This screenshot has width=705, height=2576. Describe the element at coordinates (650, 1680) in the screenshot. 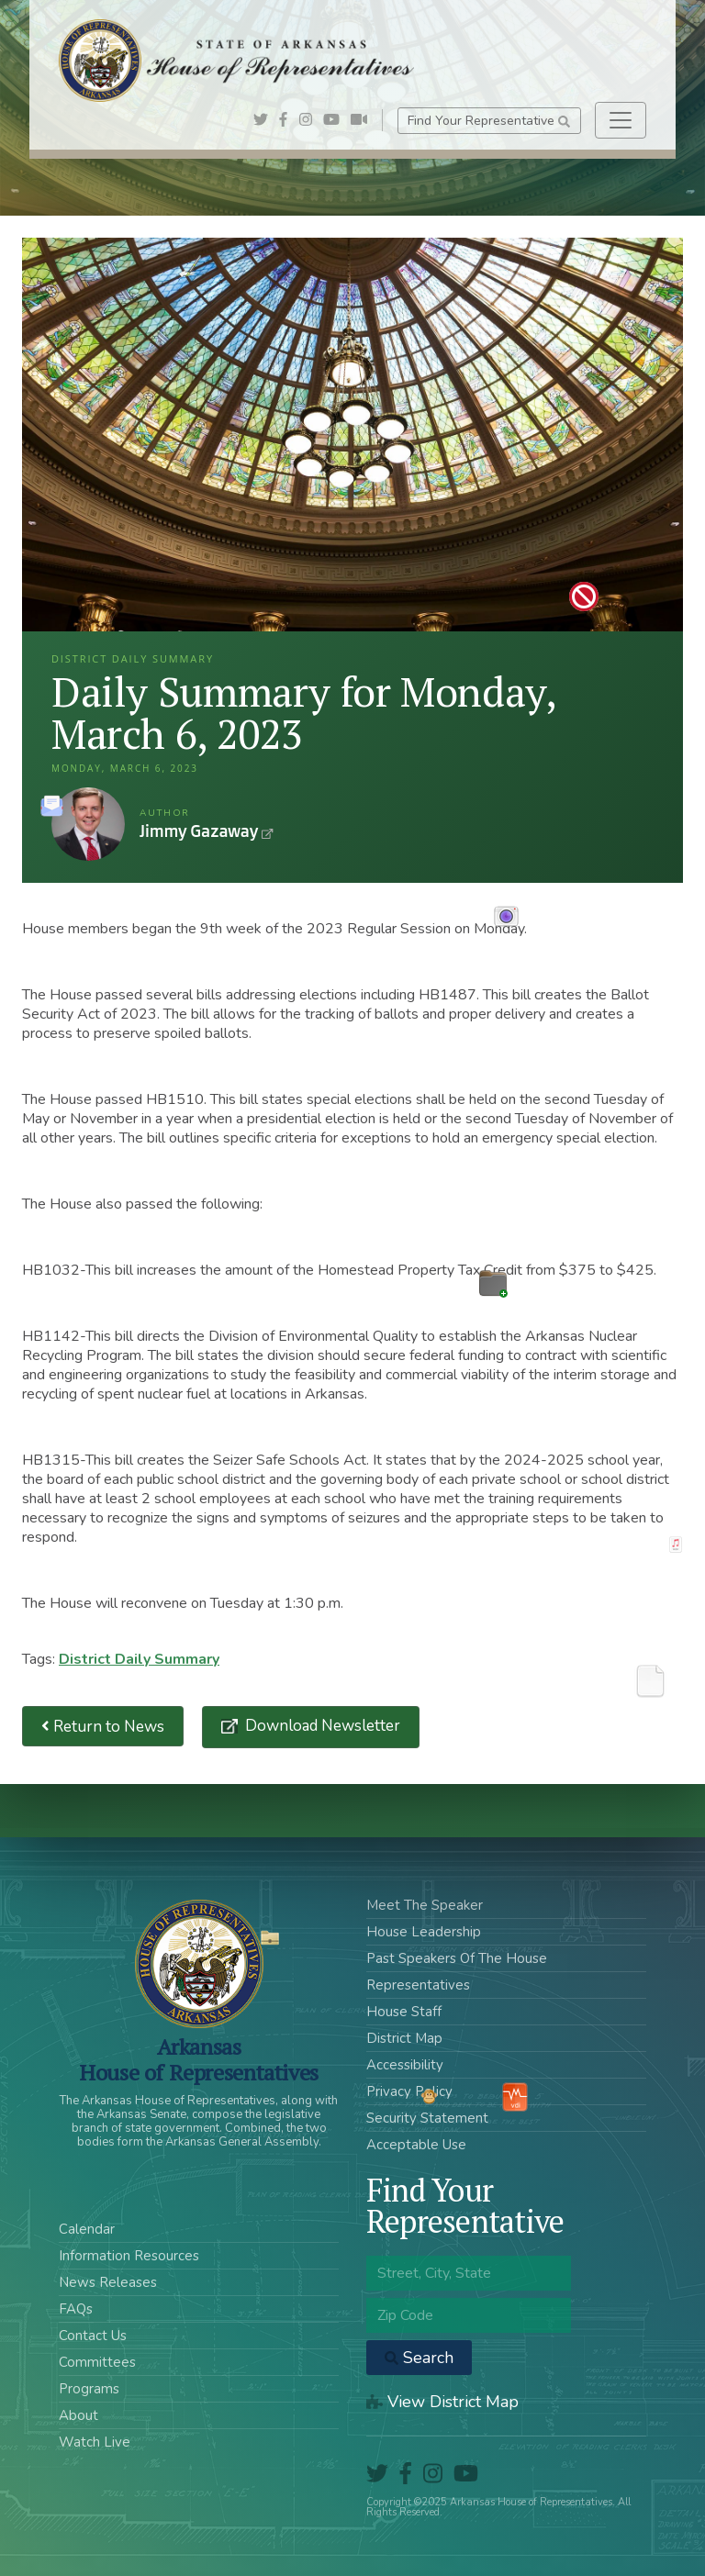

I see `indicates an empty or blank file` at that location.